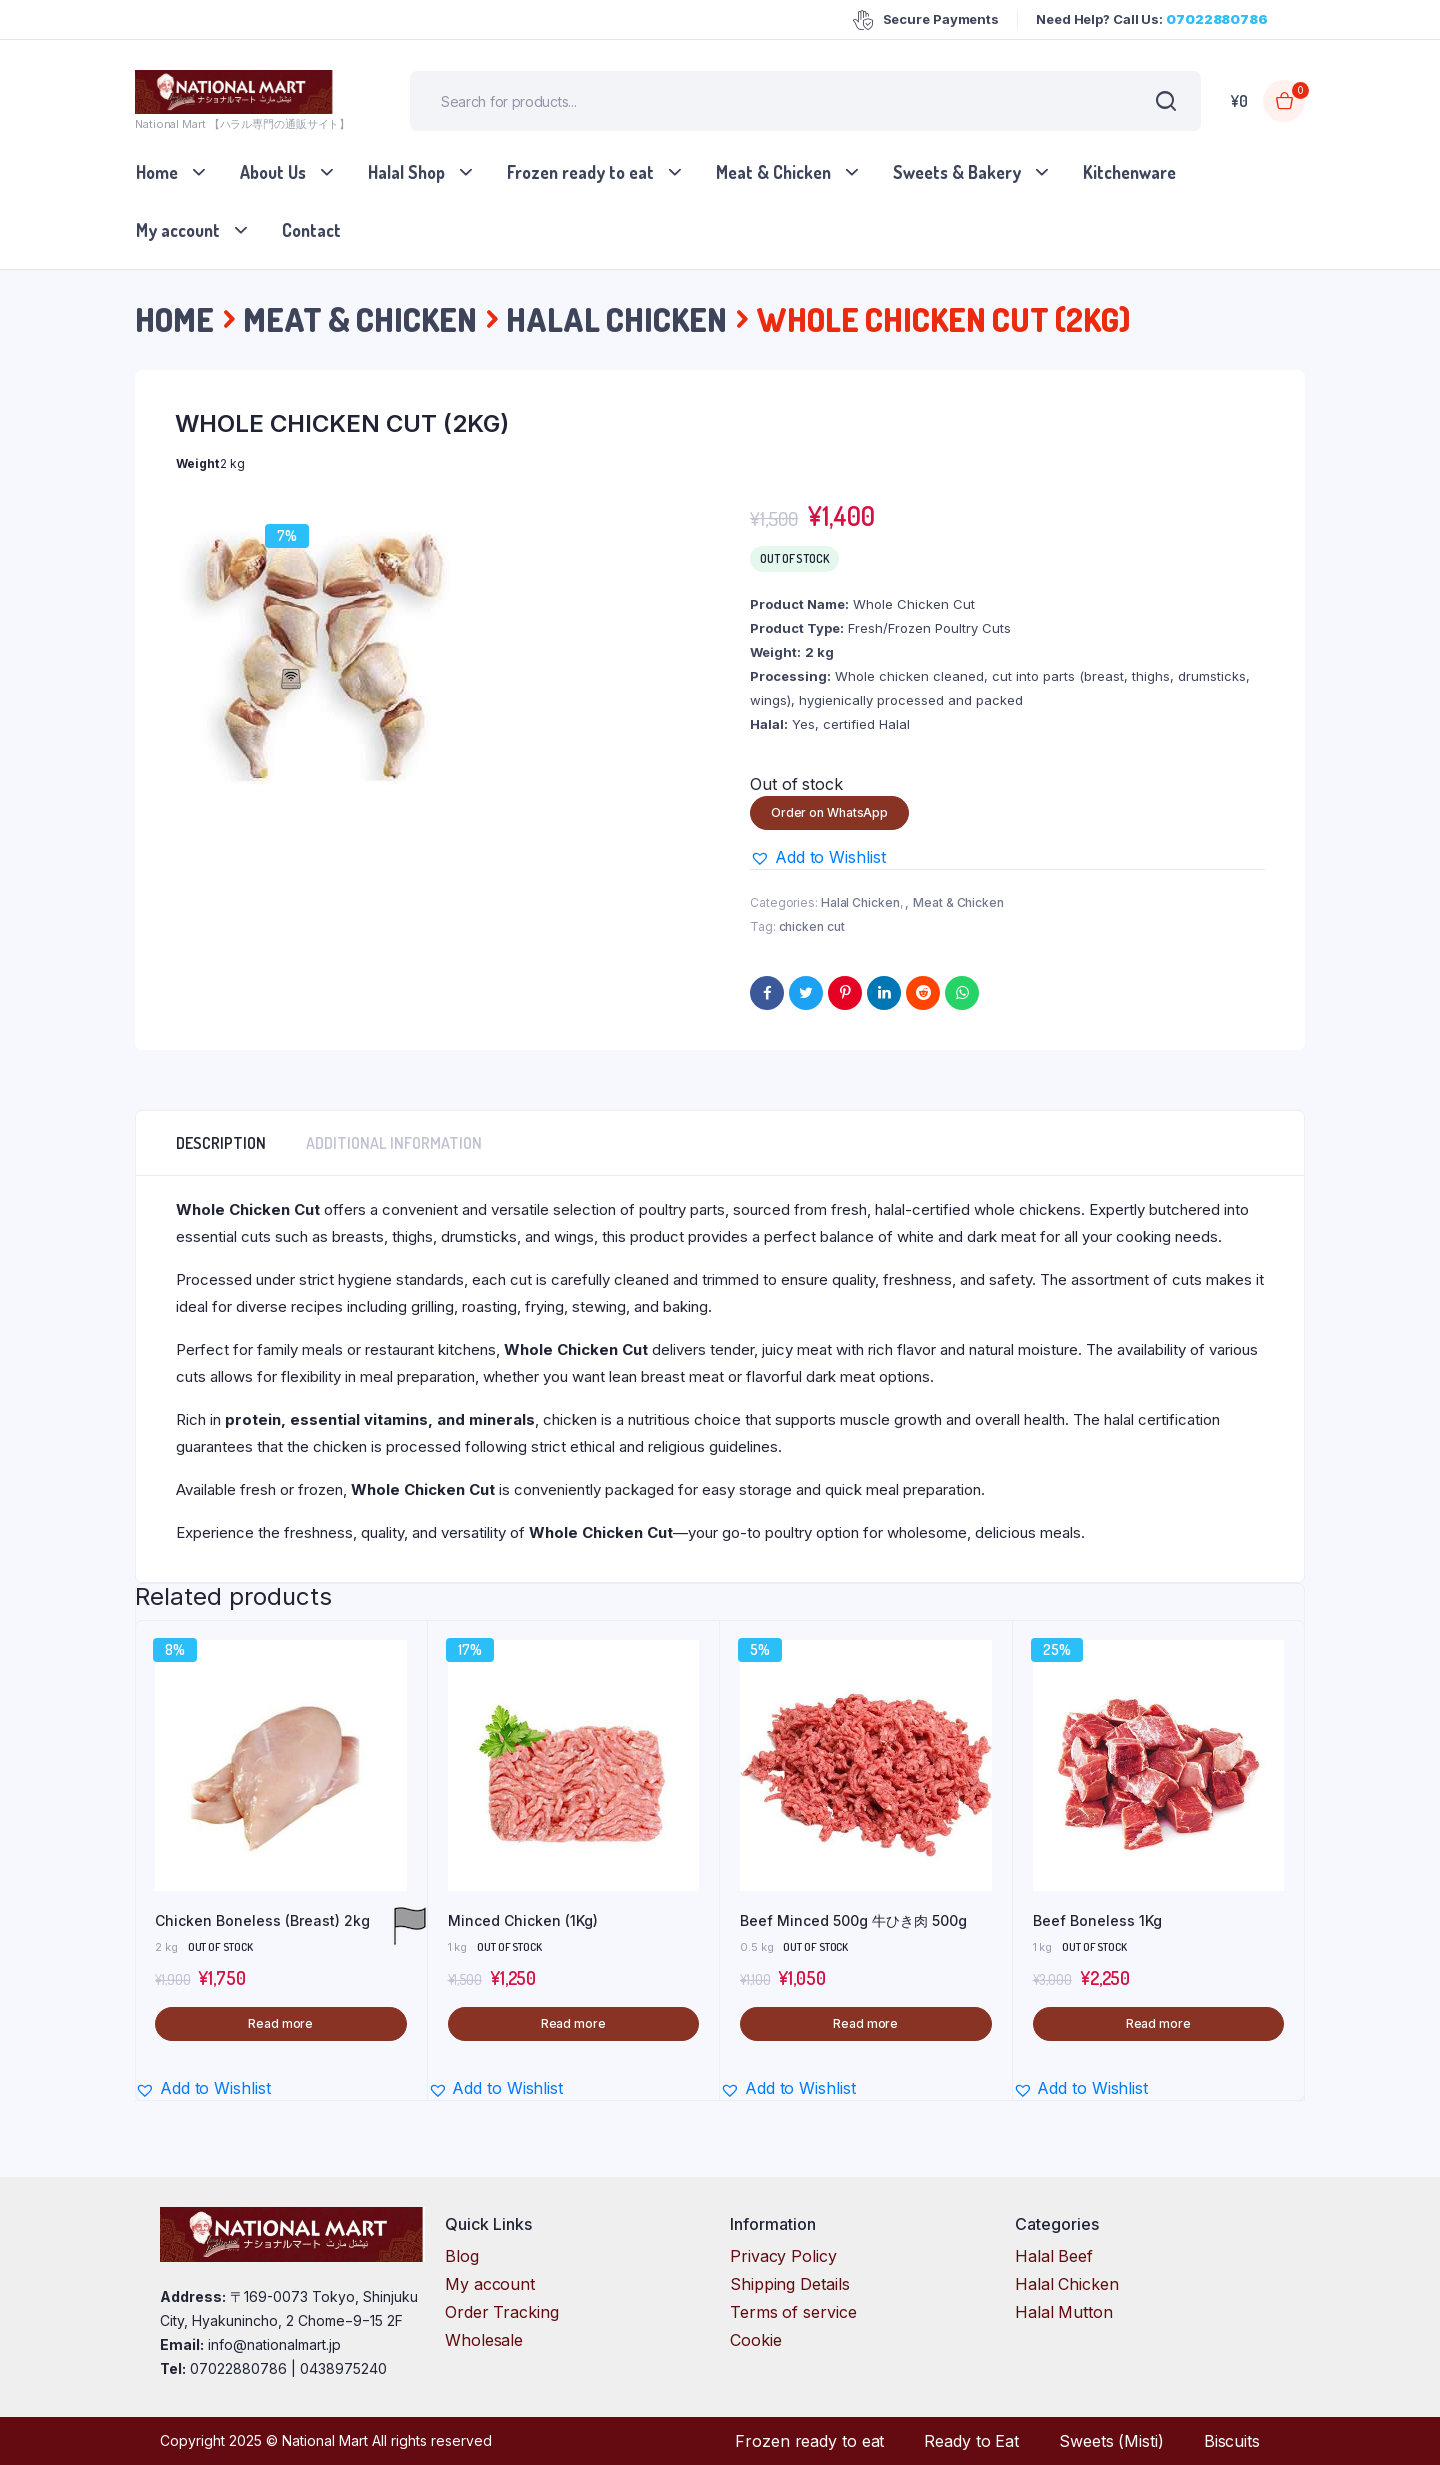  What do you see at coordinates (291, 679) in the screenshot?
I see `access a wireless network drive` at bounding box center [291, 679].